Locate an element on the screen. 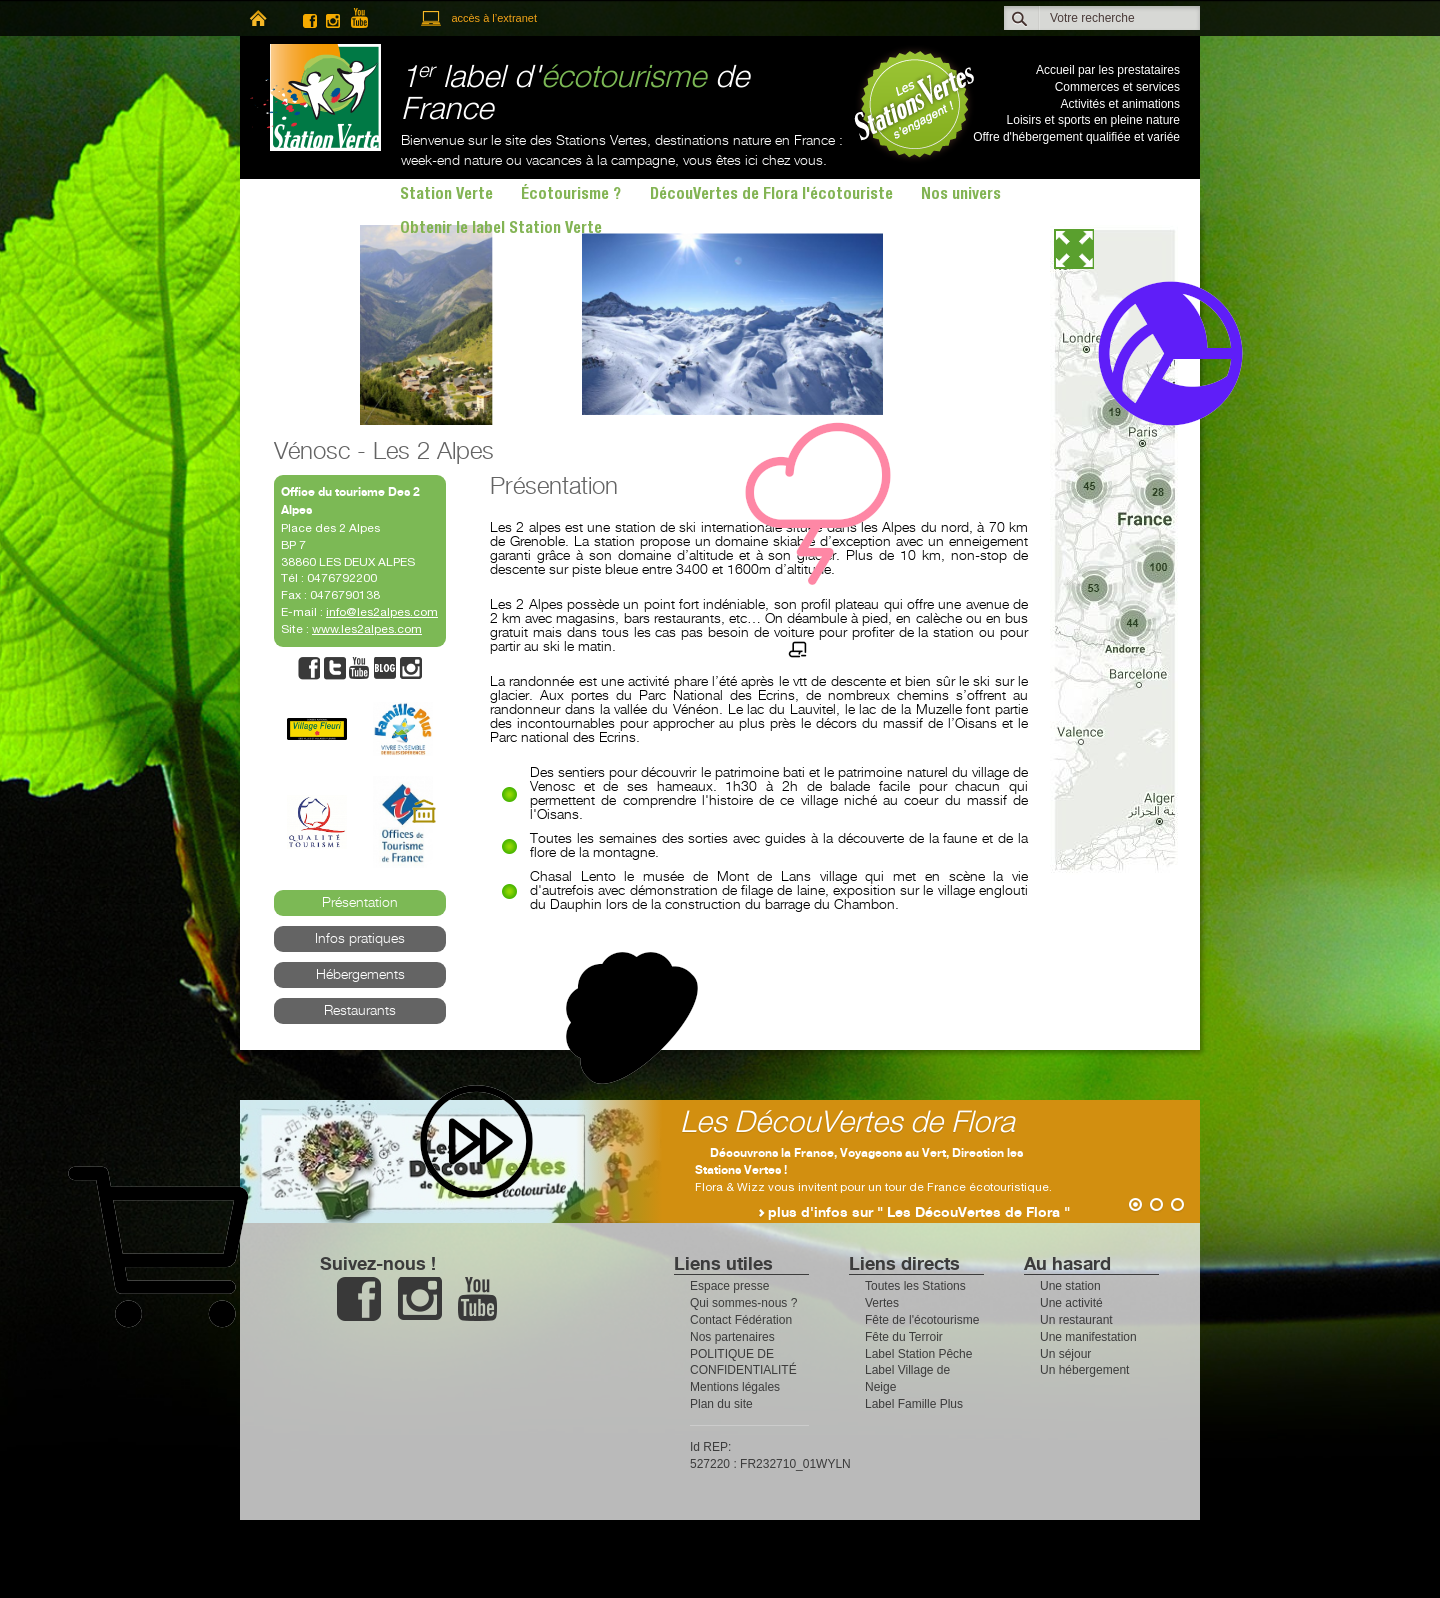  remove a script or code file is located at coordinates (797, 649).